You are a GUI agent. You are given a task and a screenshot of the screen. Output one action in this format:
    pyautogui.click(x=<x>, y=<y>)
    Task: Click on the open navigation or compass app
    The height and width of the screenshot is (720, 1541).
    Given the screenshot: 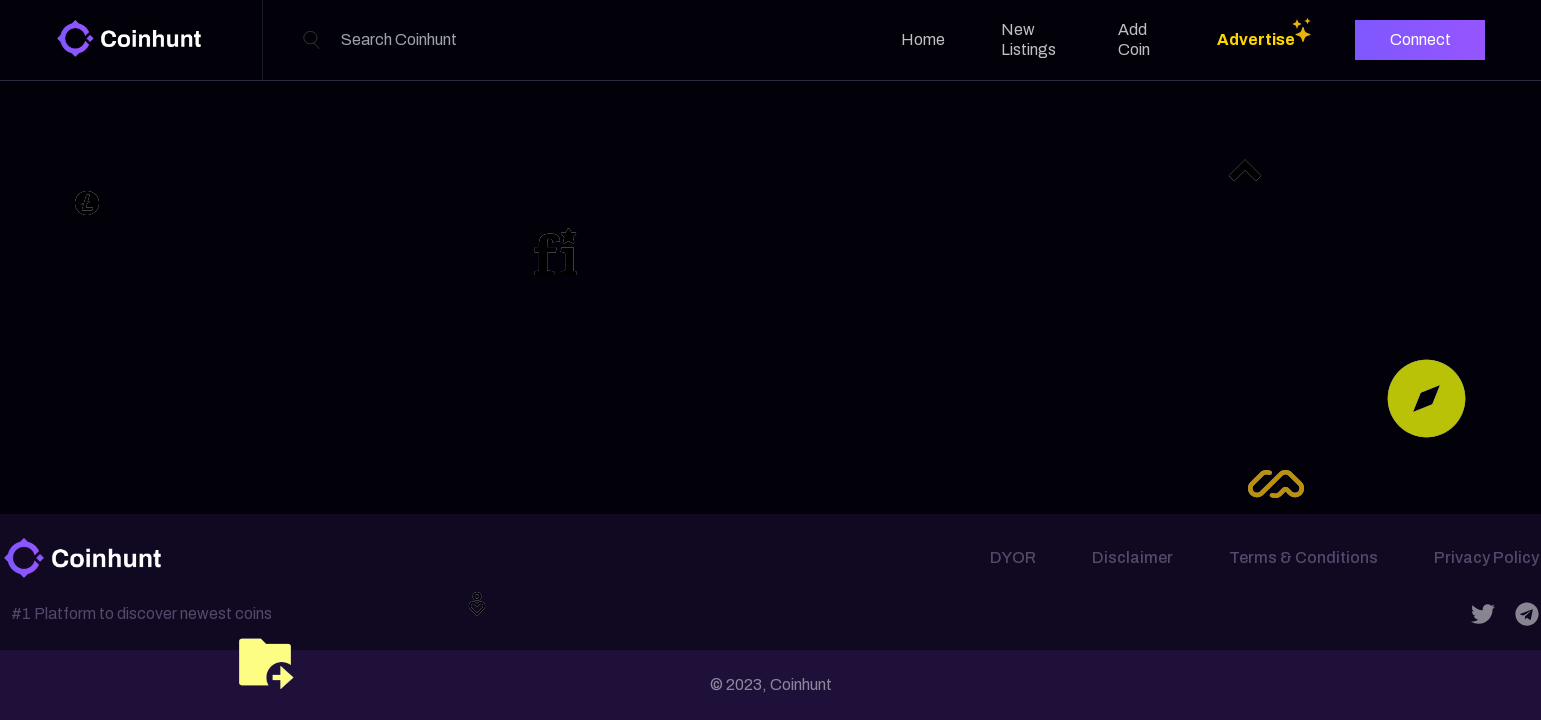 What is the action you would take?
    pyautogui.click(x=1426, y=398)
    